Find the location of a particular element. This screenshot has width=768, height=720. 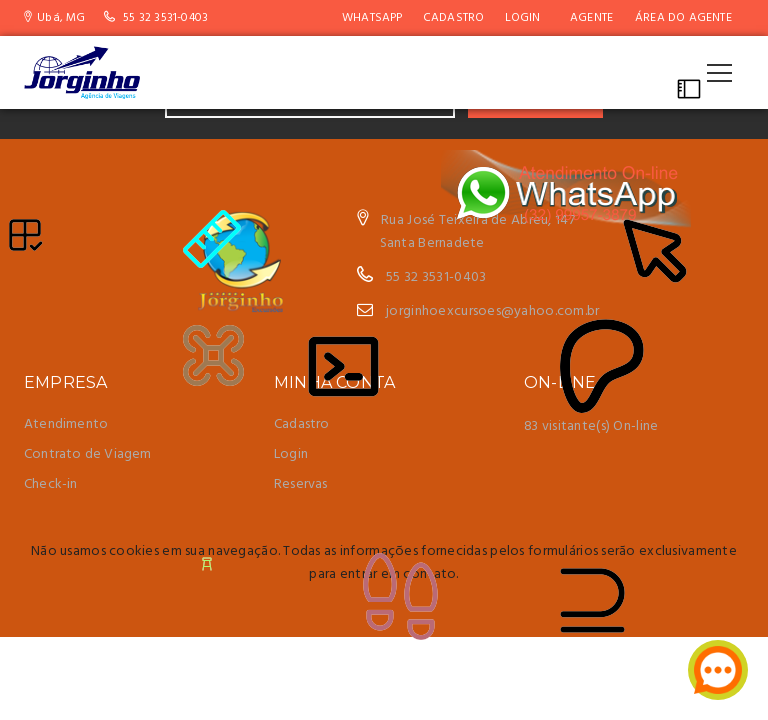

indicates all items in a grid view are selected is located at coordinates (25, 235).